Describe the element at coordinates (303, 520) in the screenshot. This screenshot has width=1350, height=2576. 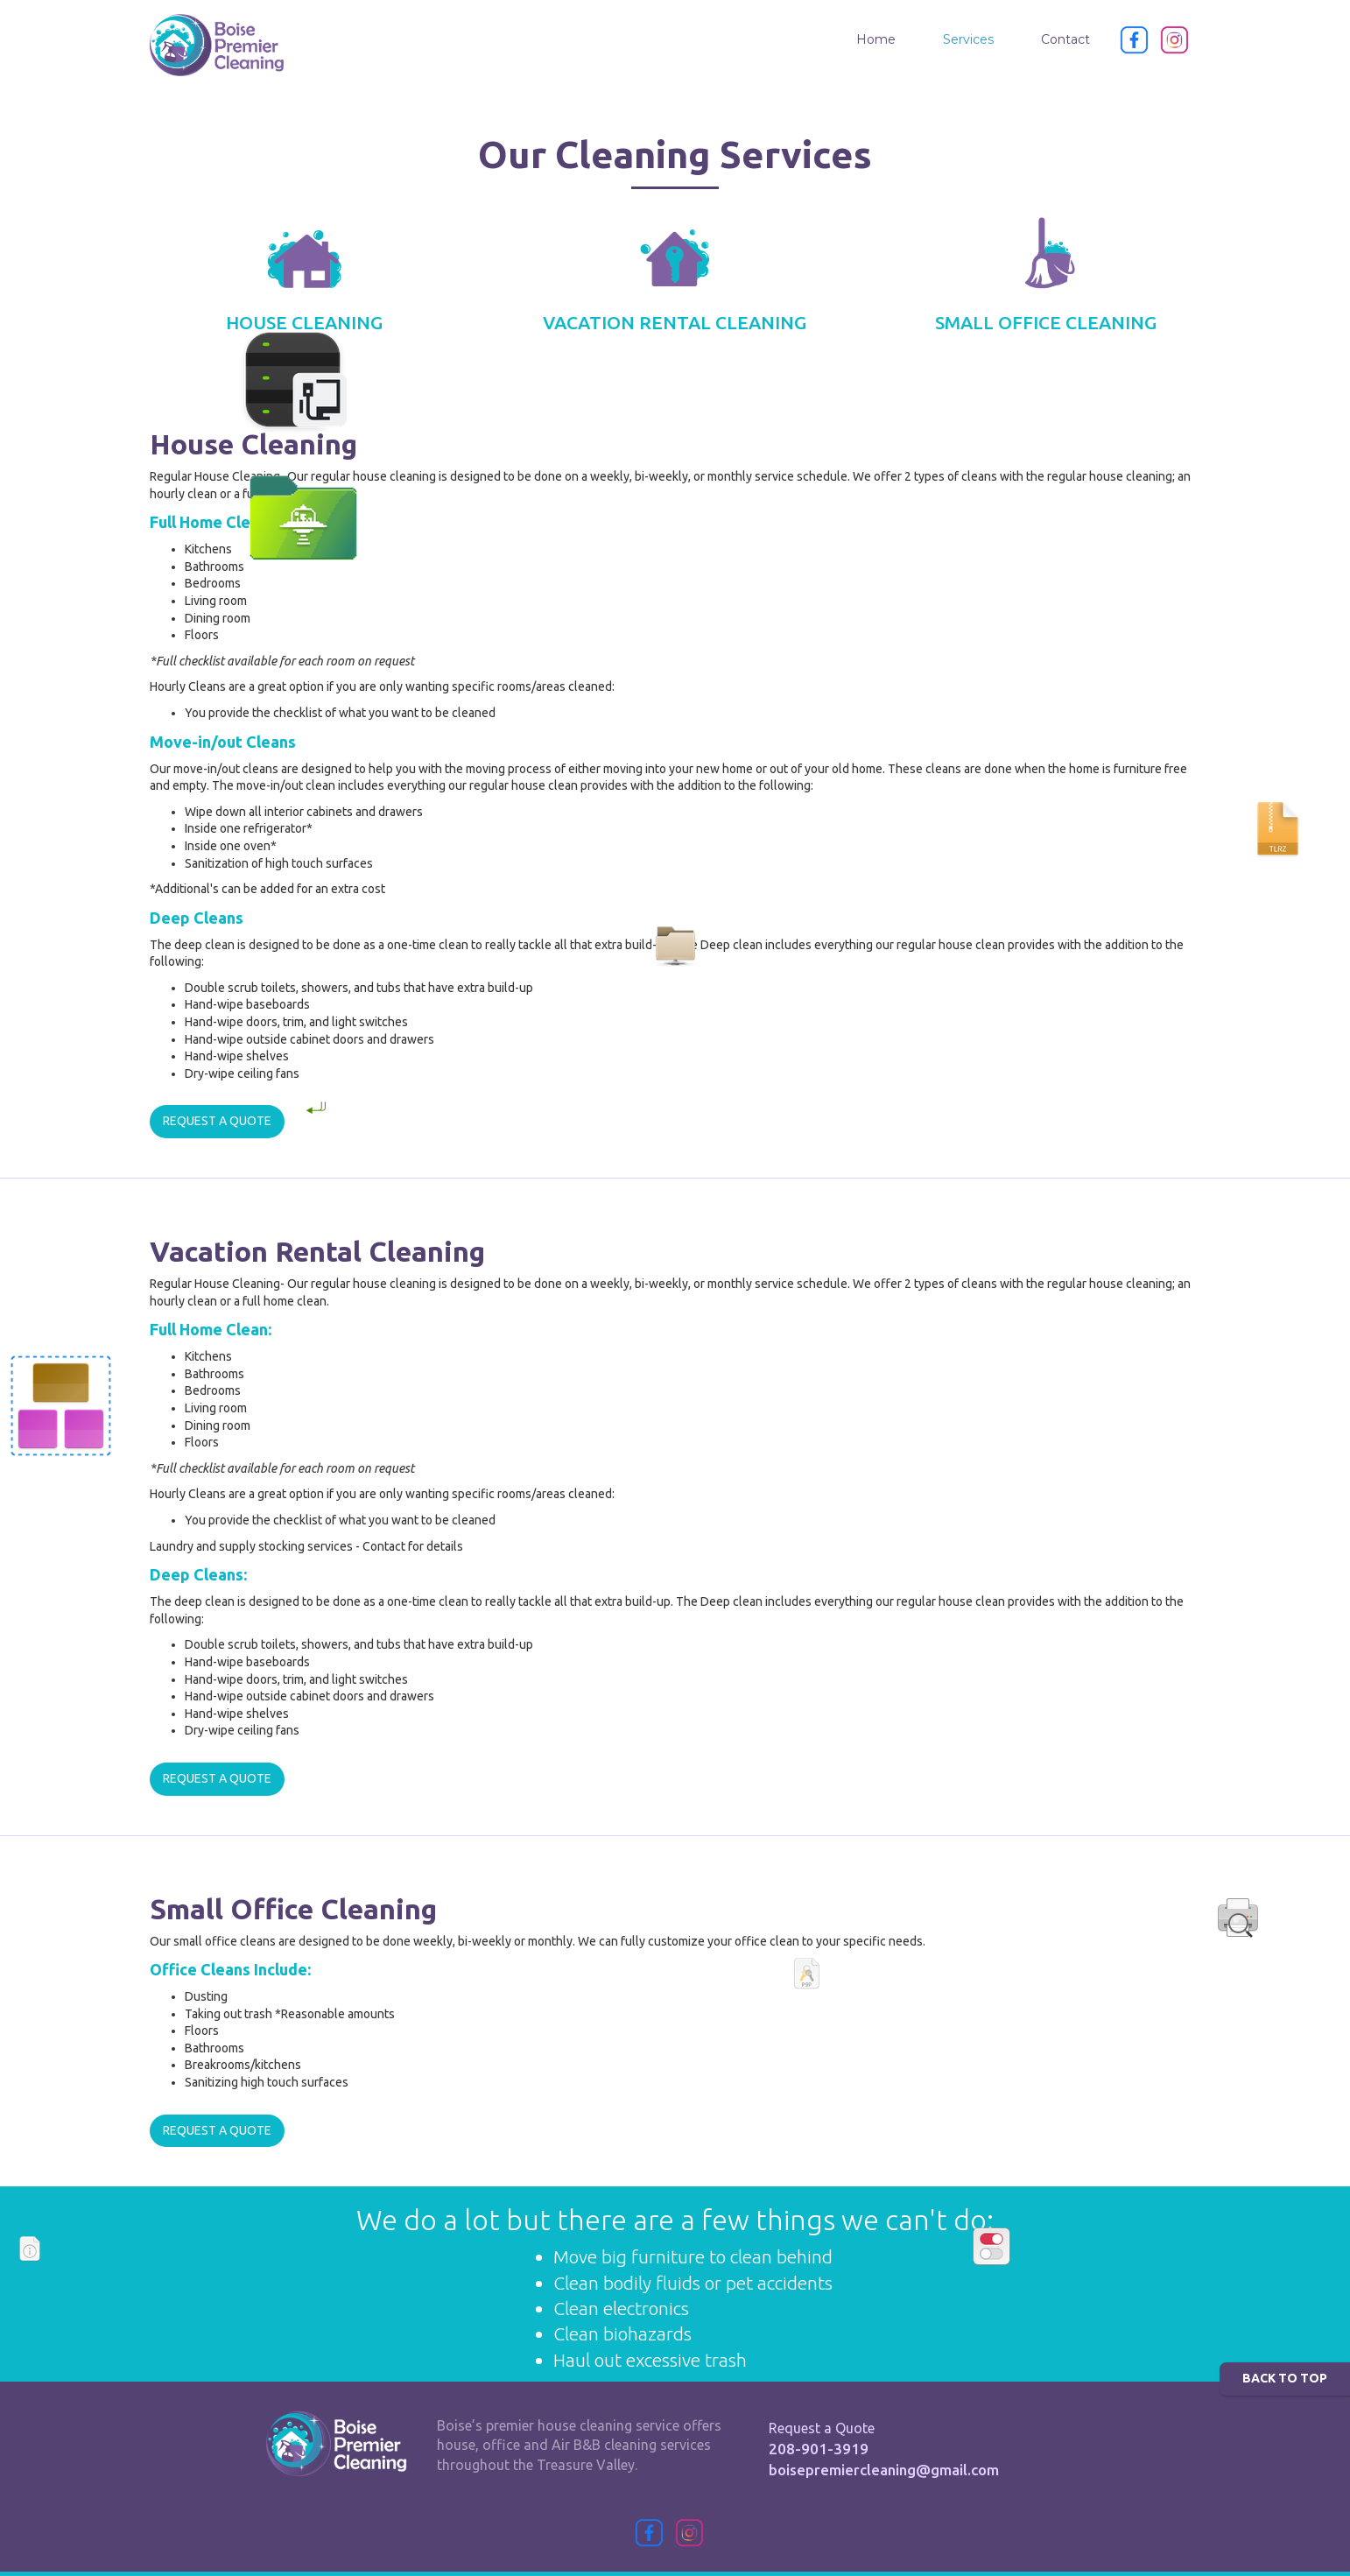
I see `open gamejolt games folder` at that location.